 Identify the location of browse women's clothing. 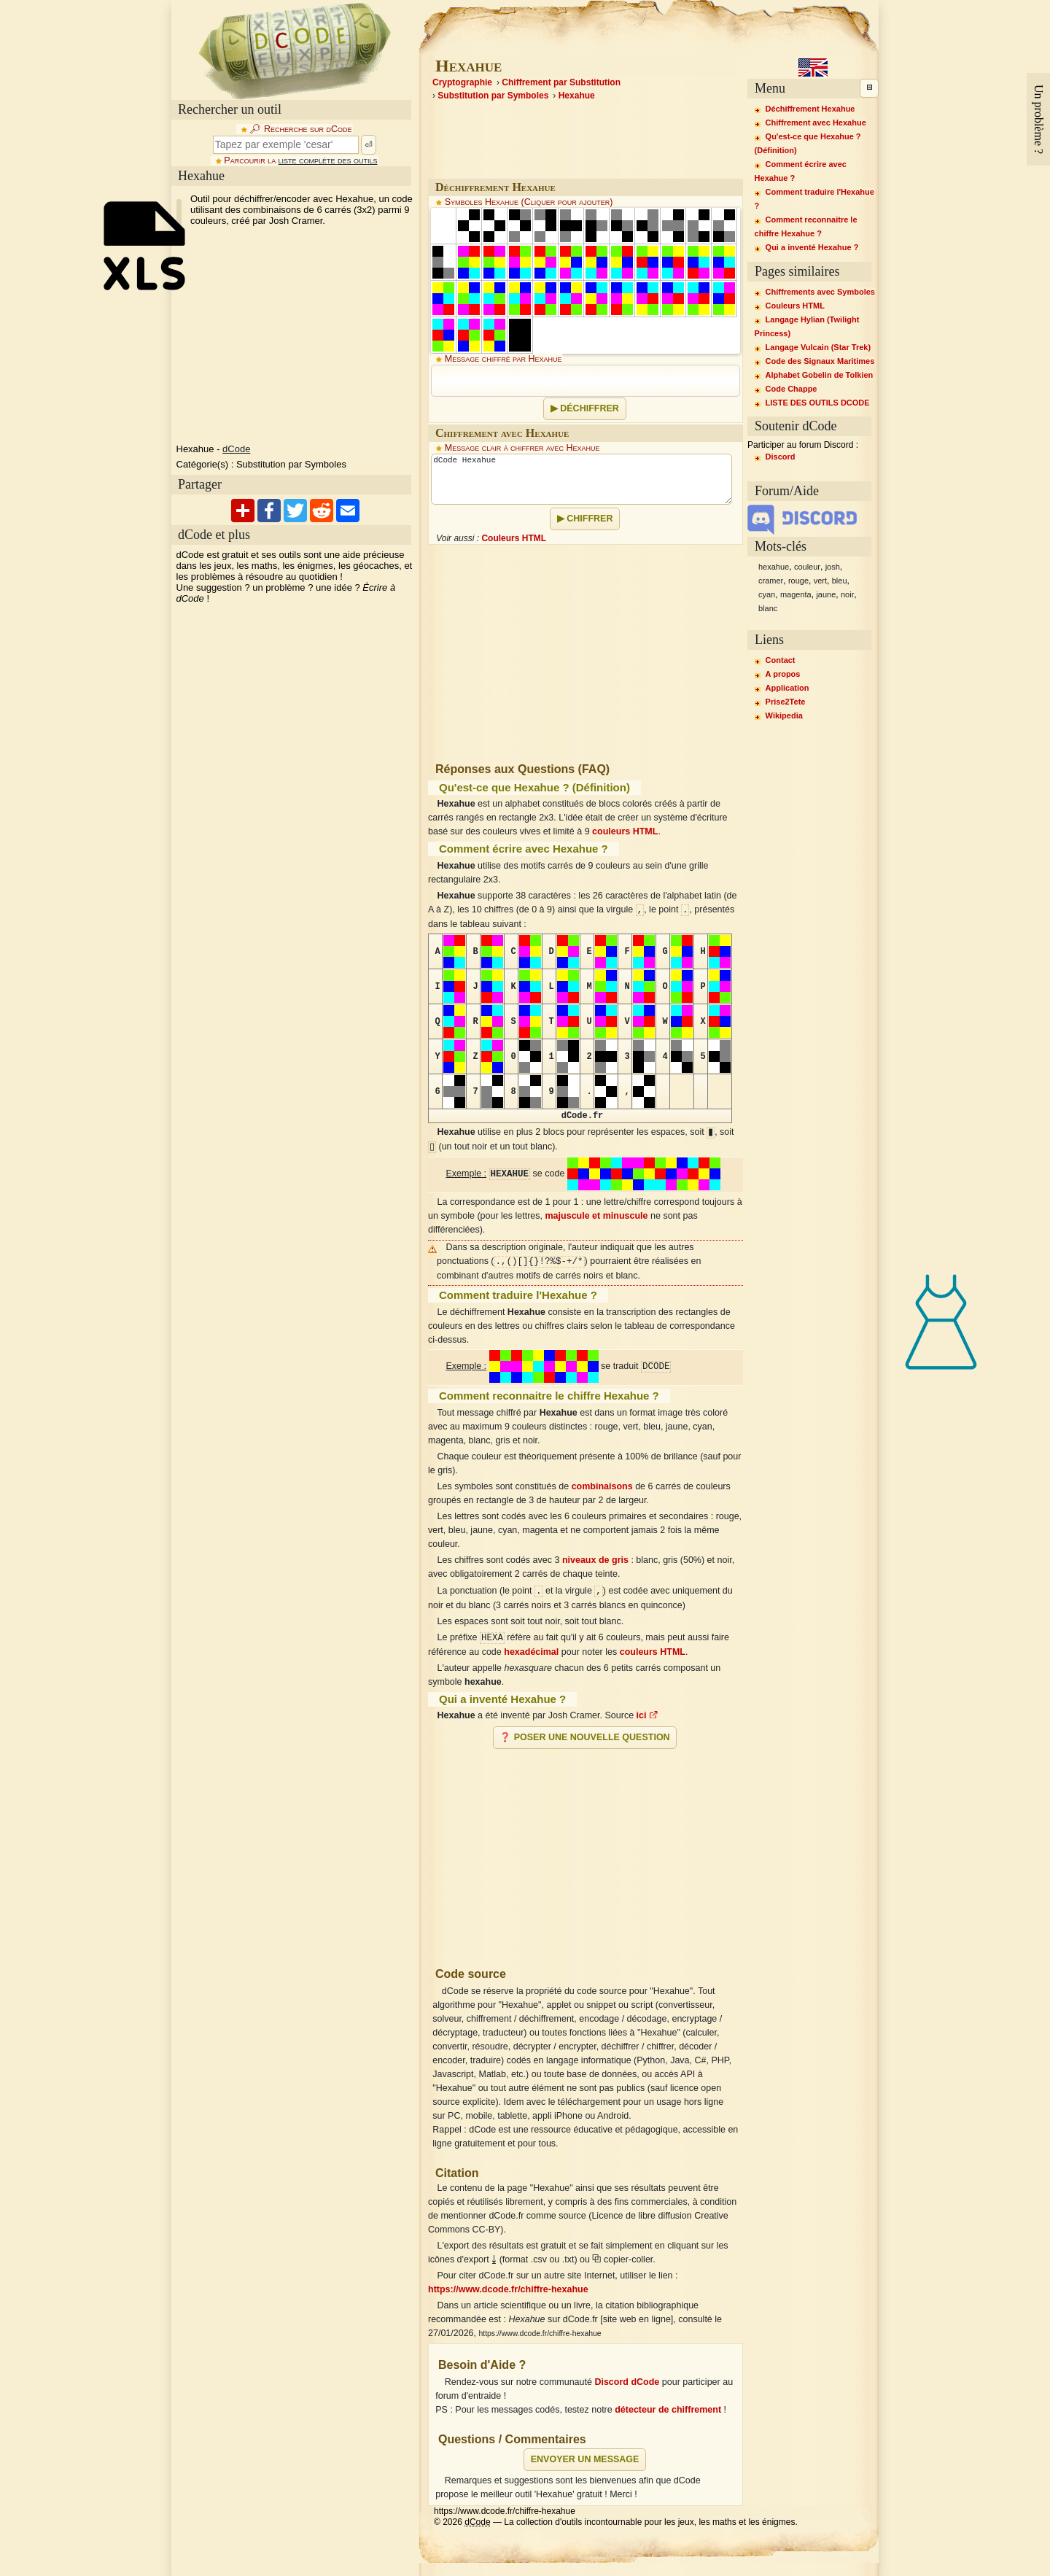
(941, 1327).